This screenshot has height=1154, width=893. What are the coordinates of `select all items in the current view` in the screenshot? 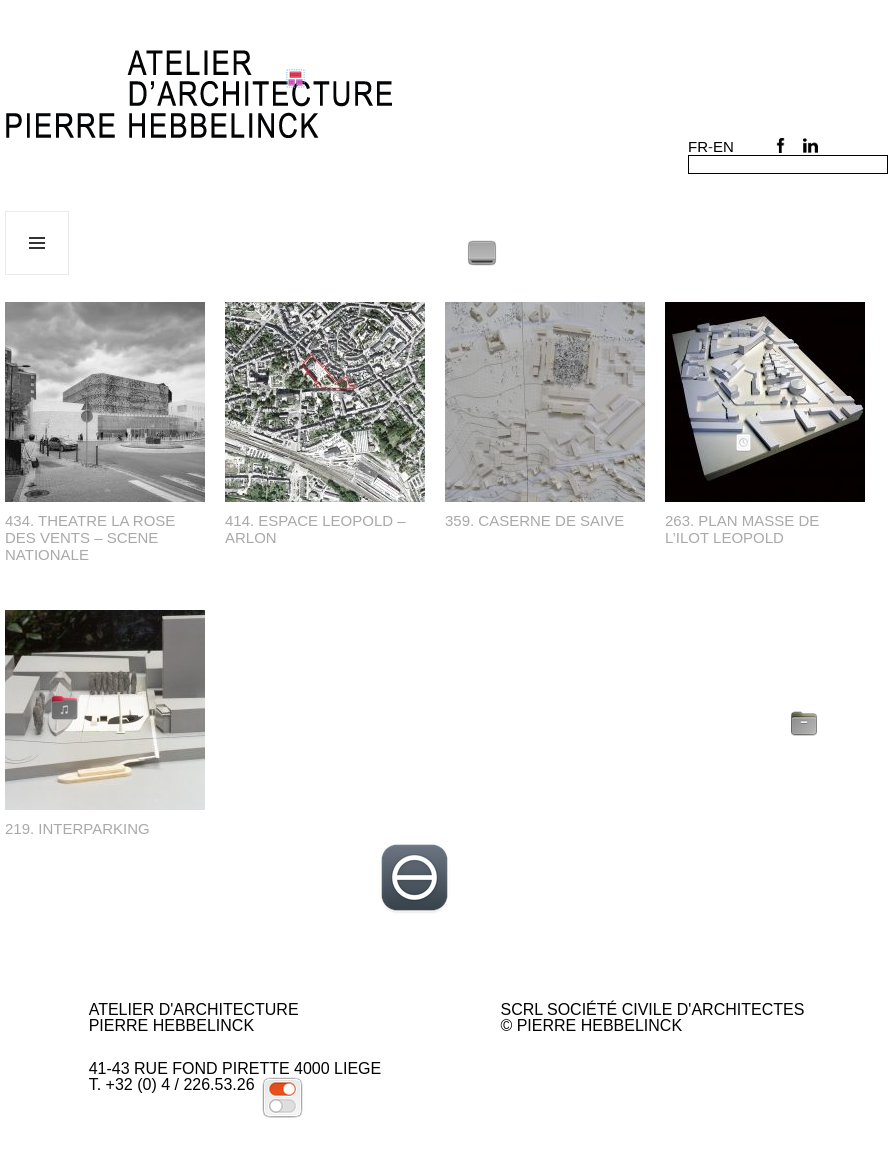 It's located at (295, 78).